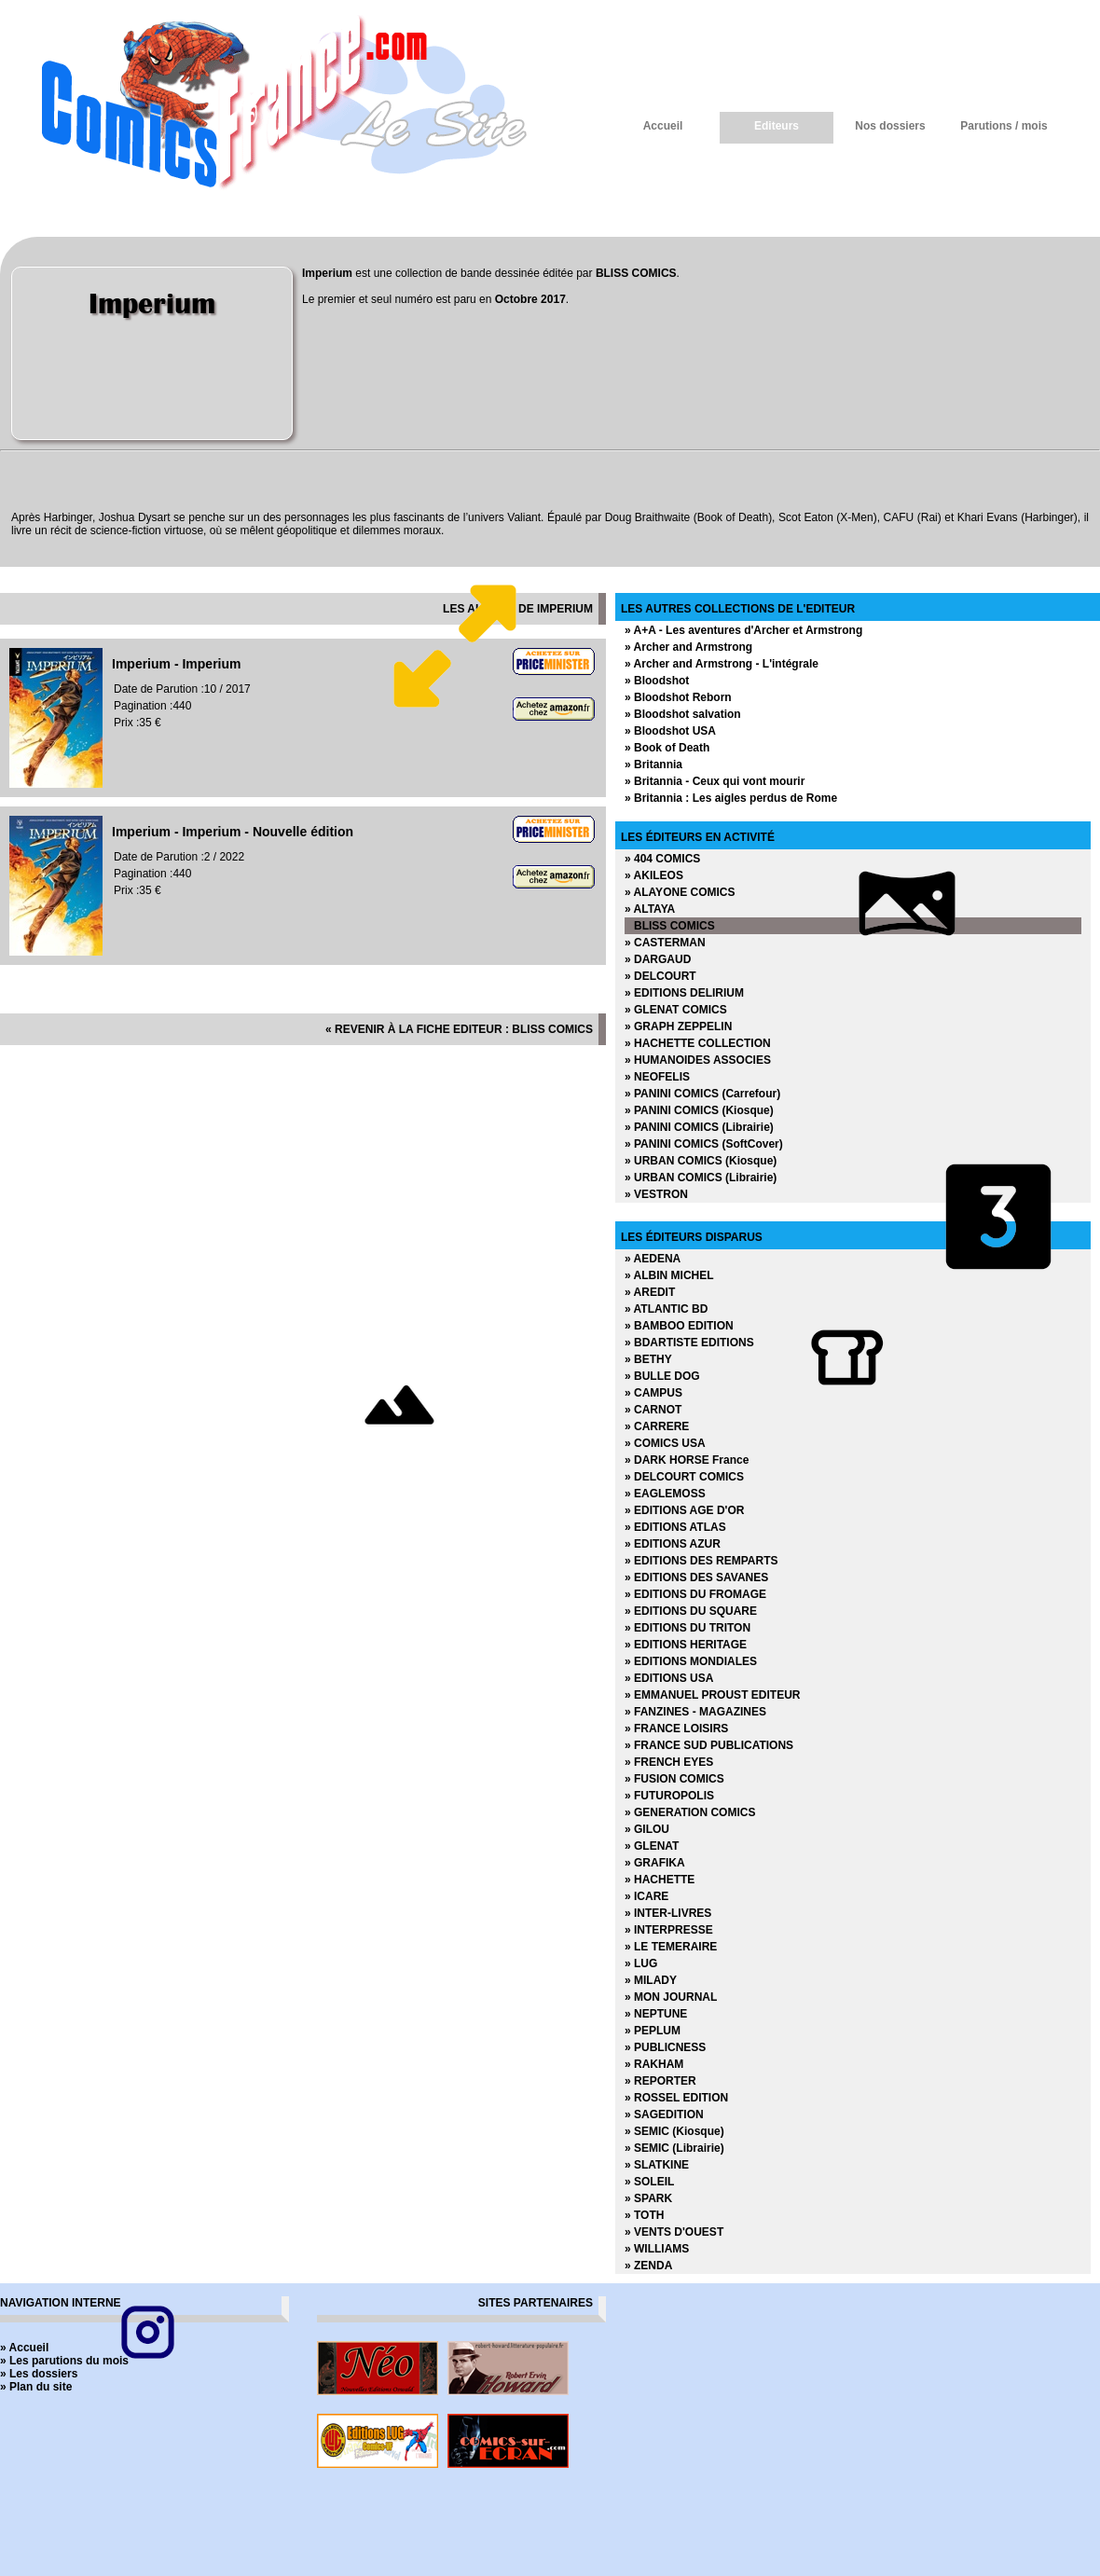 Image resolution: width=1100 pixels, height=2576 pixels. Describe the element at coordinates (998, 1217) in the screenshot. I see `select option three from a numbered list` at that location.